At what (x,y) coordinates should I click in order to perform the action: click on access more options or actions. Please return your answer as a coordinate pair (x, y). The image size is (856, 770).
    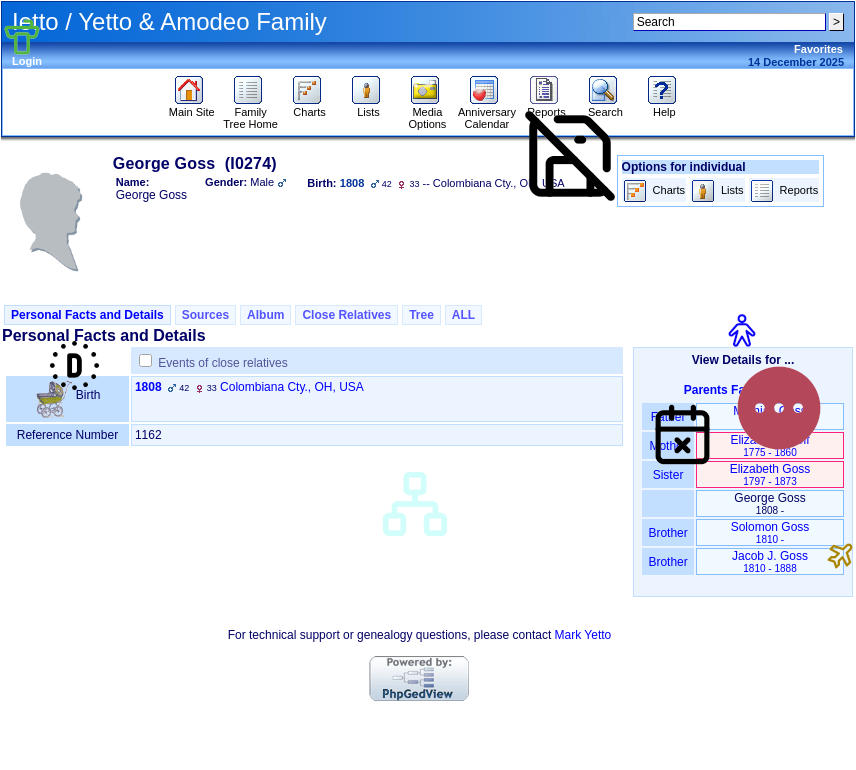
    Looking at the image, I should click on (779, 408).